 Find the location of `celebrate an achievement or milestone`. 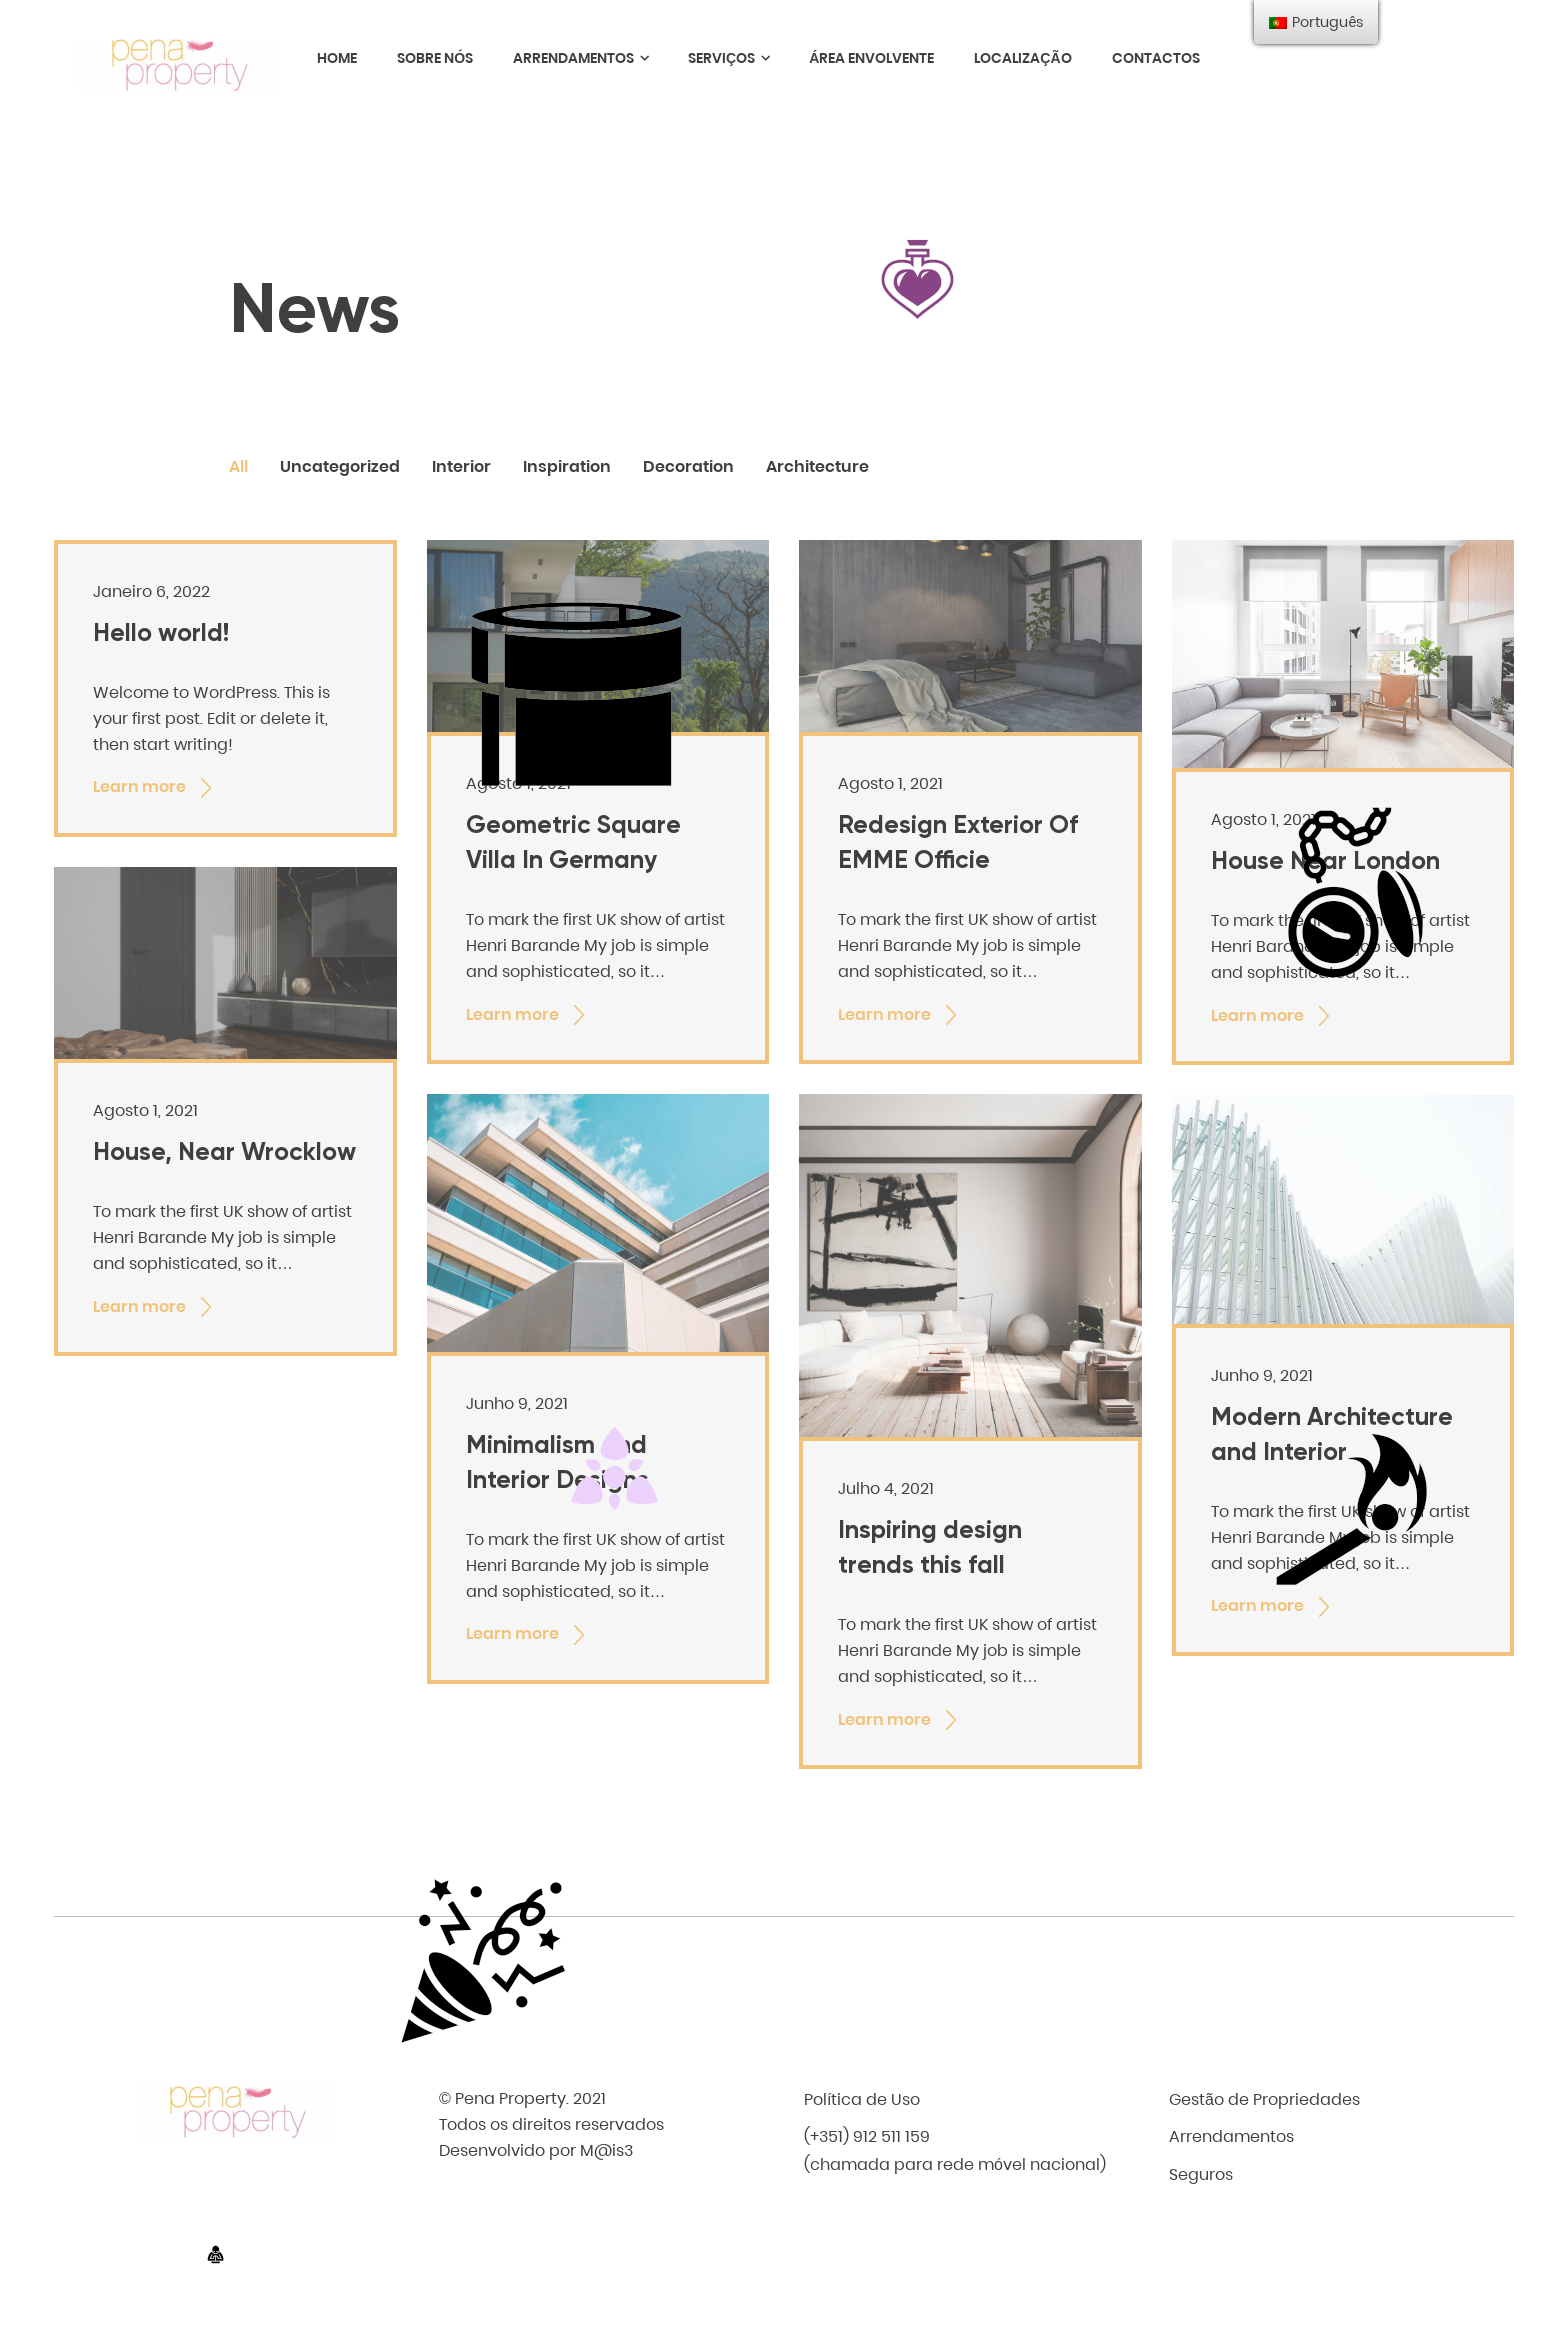

celebrate an achievement or milestone is located at coordinates (482, 1962).